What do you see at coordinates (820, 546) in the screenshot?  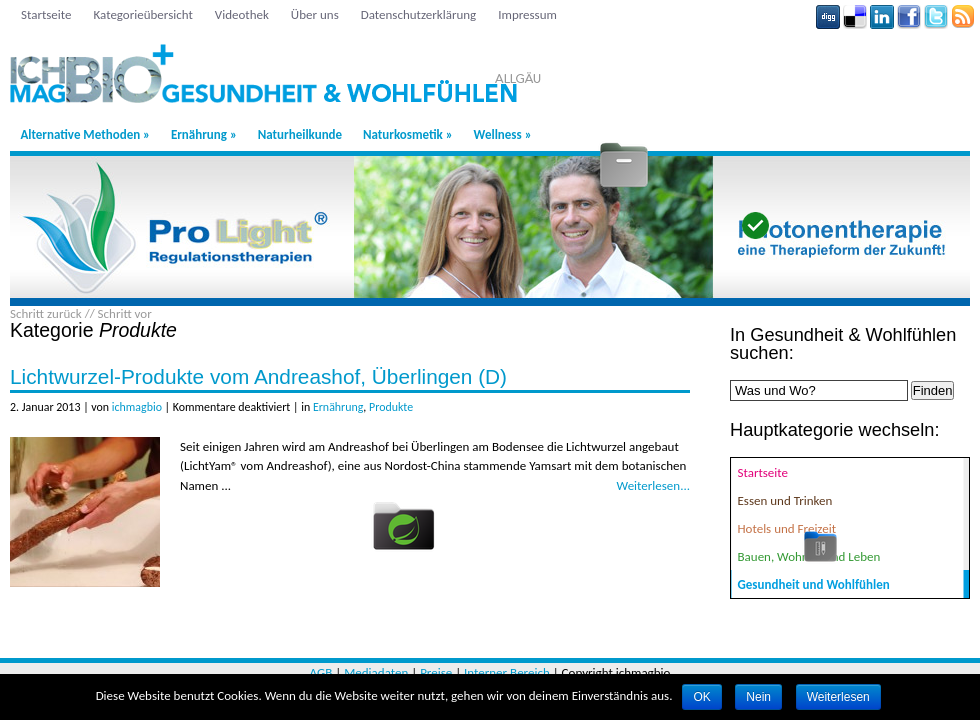 I see `open templates folder` at bounding box center [820, 546].